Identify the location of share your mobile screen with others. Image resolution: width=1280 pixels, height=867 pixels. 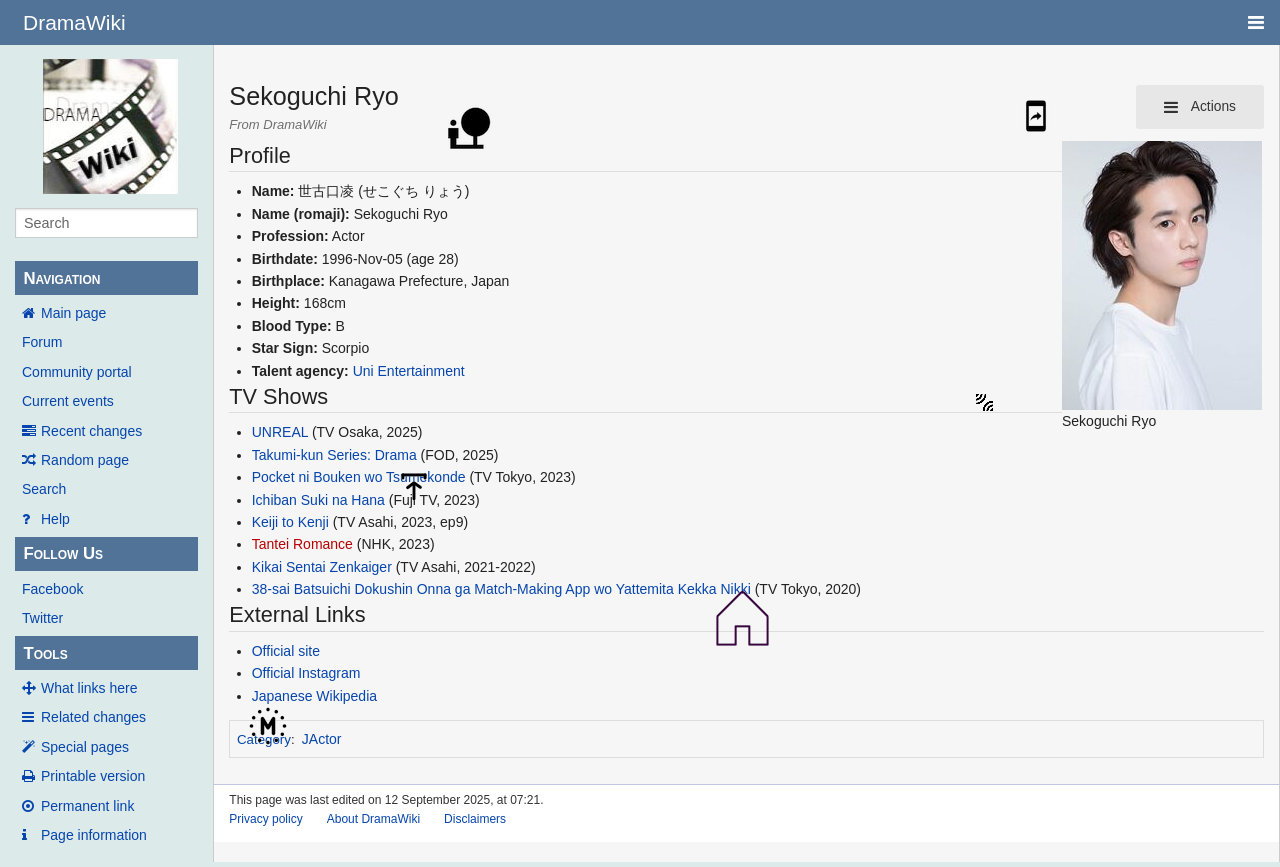
(1036, 116).